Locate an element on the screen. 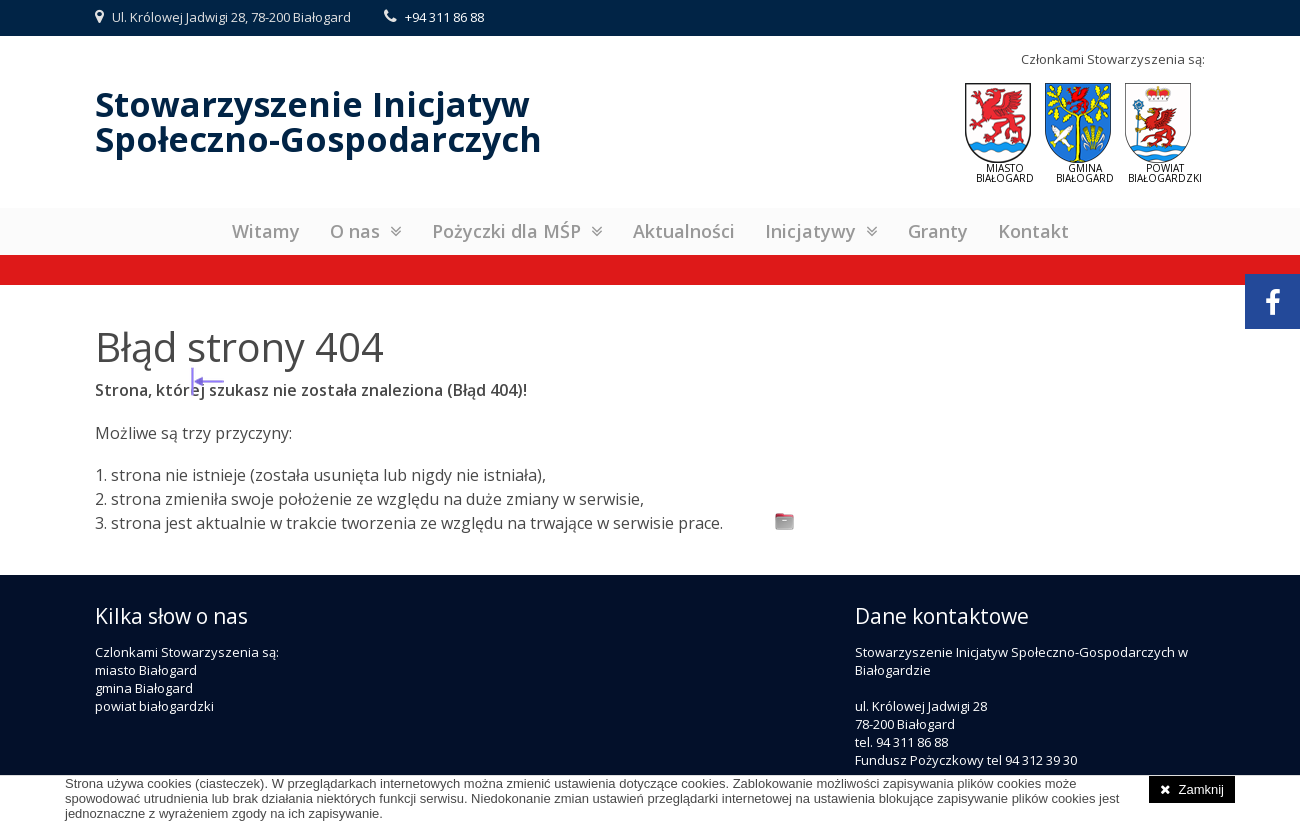 The height and width of the screenshot is (837, 1300). go to the first item in a list or sequence is located at coordinates (207, 381).